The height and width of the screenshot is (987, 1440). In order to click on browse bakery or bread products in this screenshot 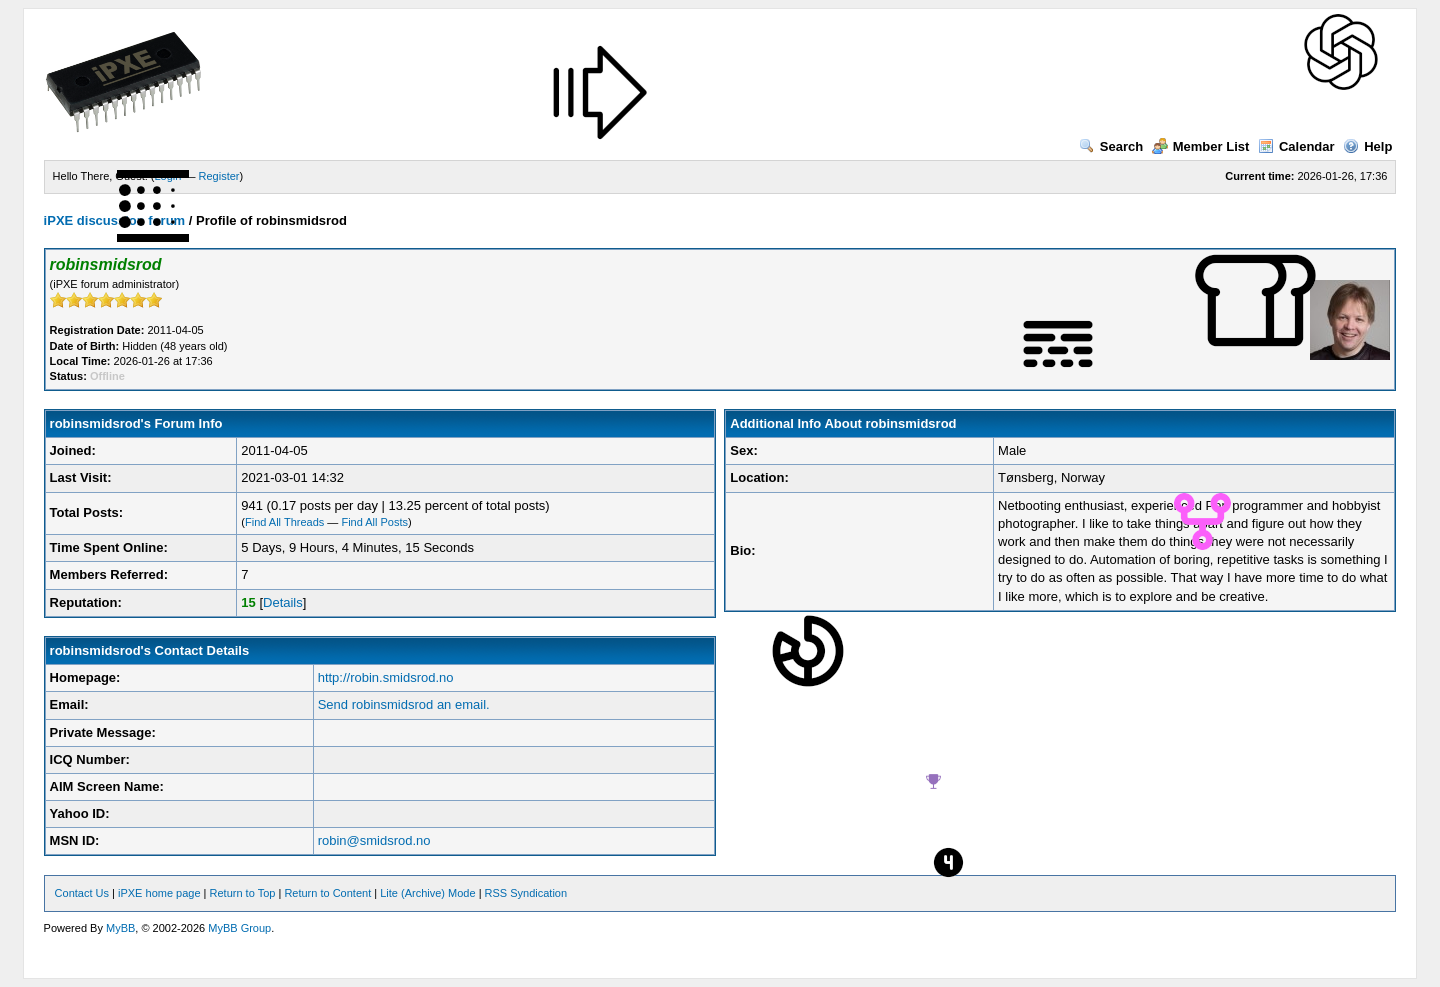, I will do `click(1257, 300)`.